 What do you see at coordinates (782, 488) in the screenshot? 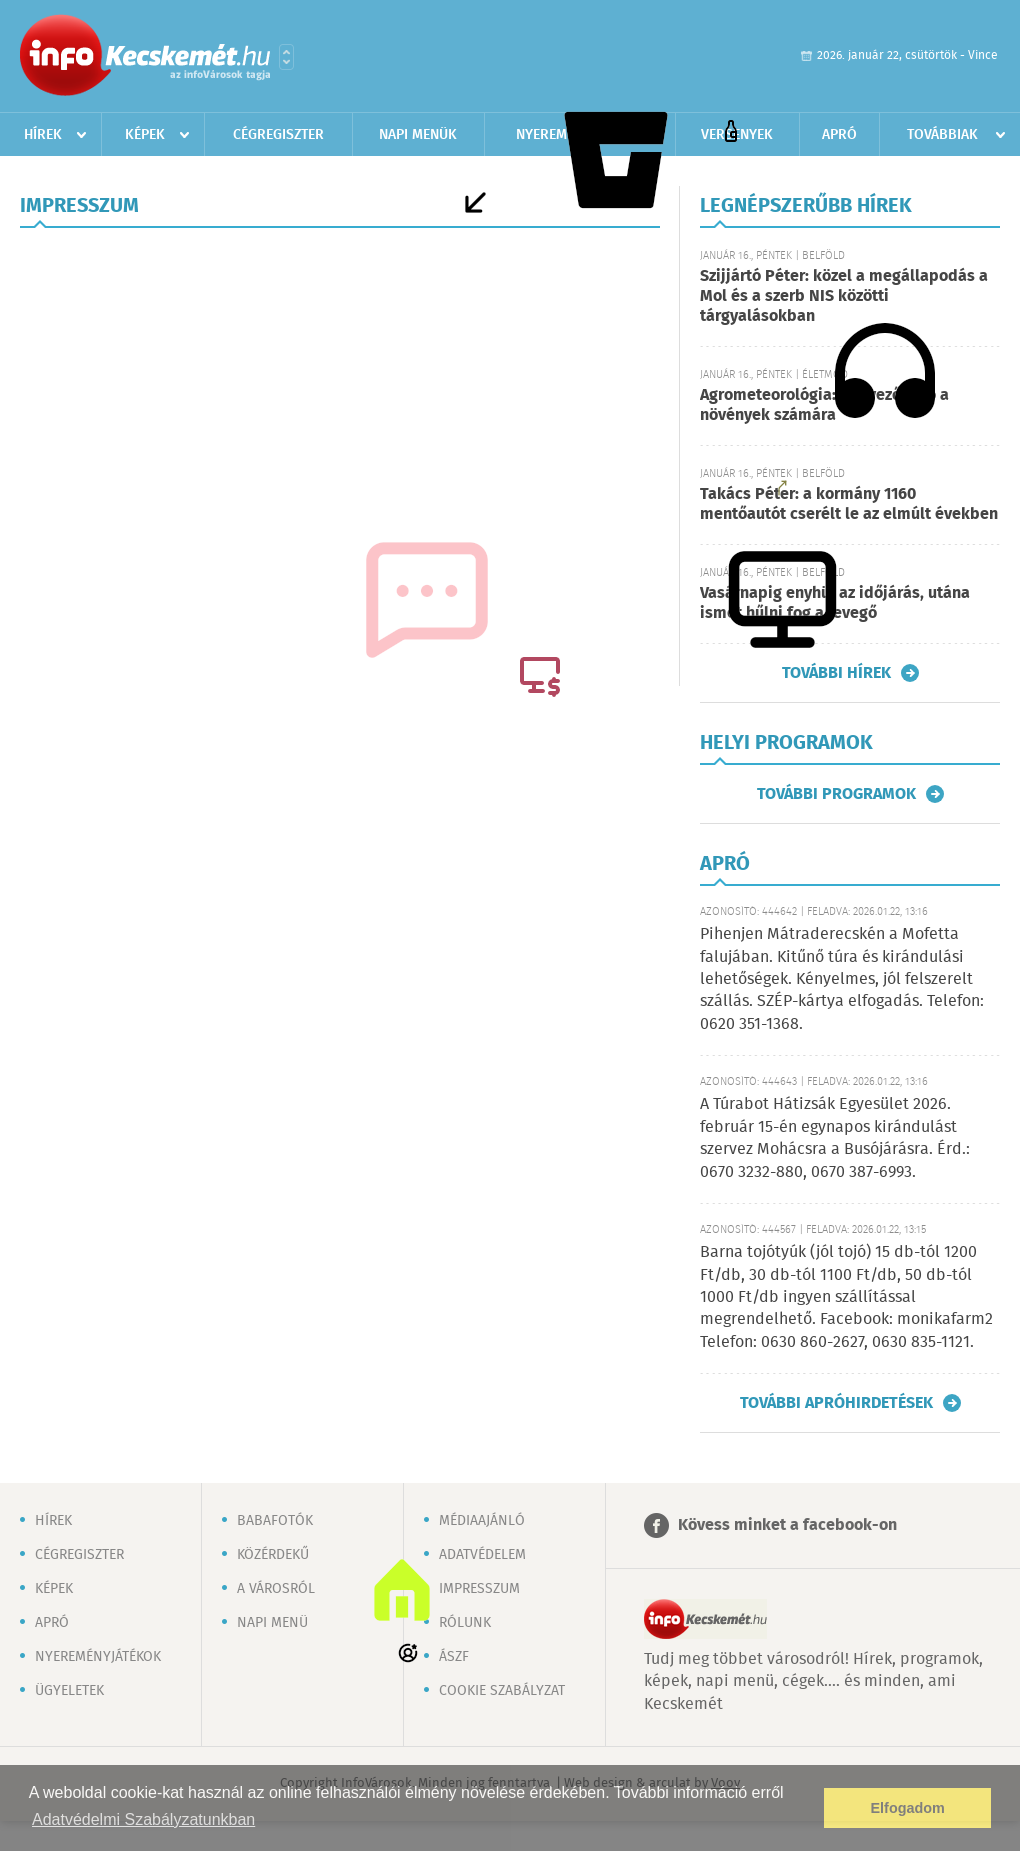
I see `bear right at the next turn` at bounding box center [782, 488].